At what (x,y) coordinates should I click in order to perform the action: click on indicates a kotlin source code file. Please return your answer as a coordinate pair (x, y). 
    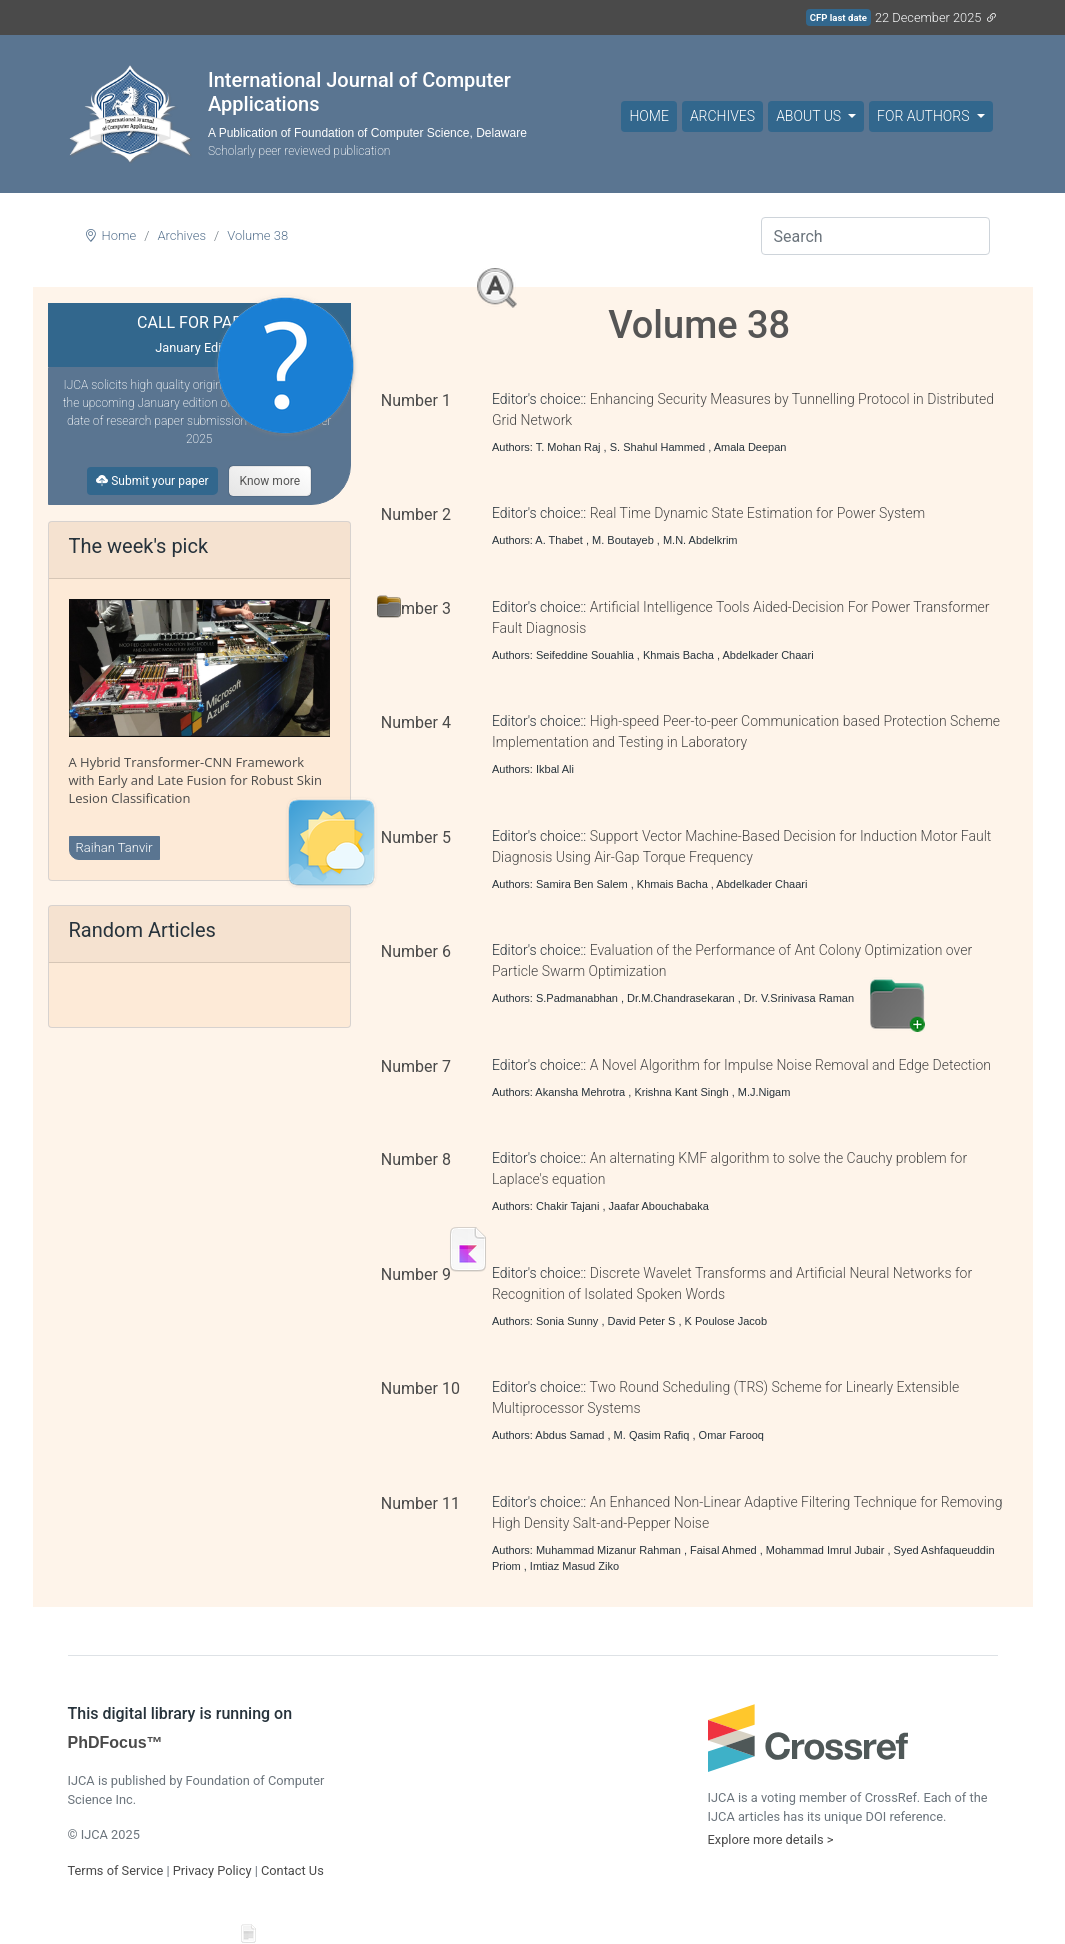
    Looking at the image, I should click on (468, 1249).